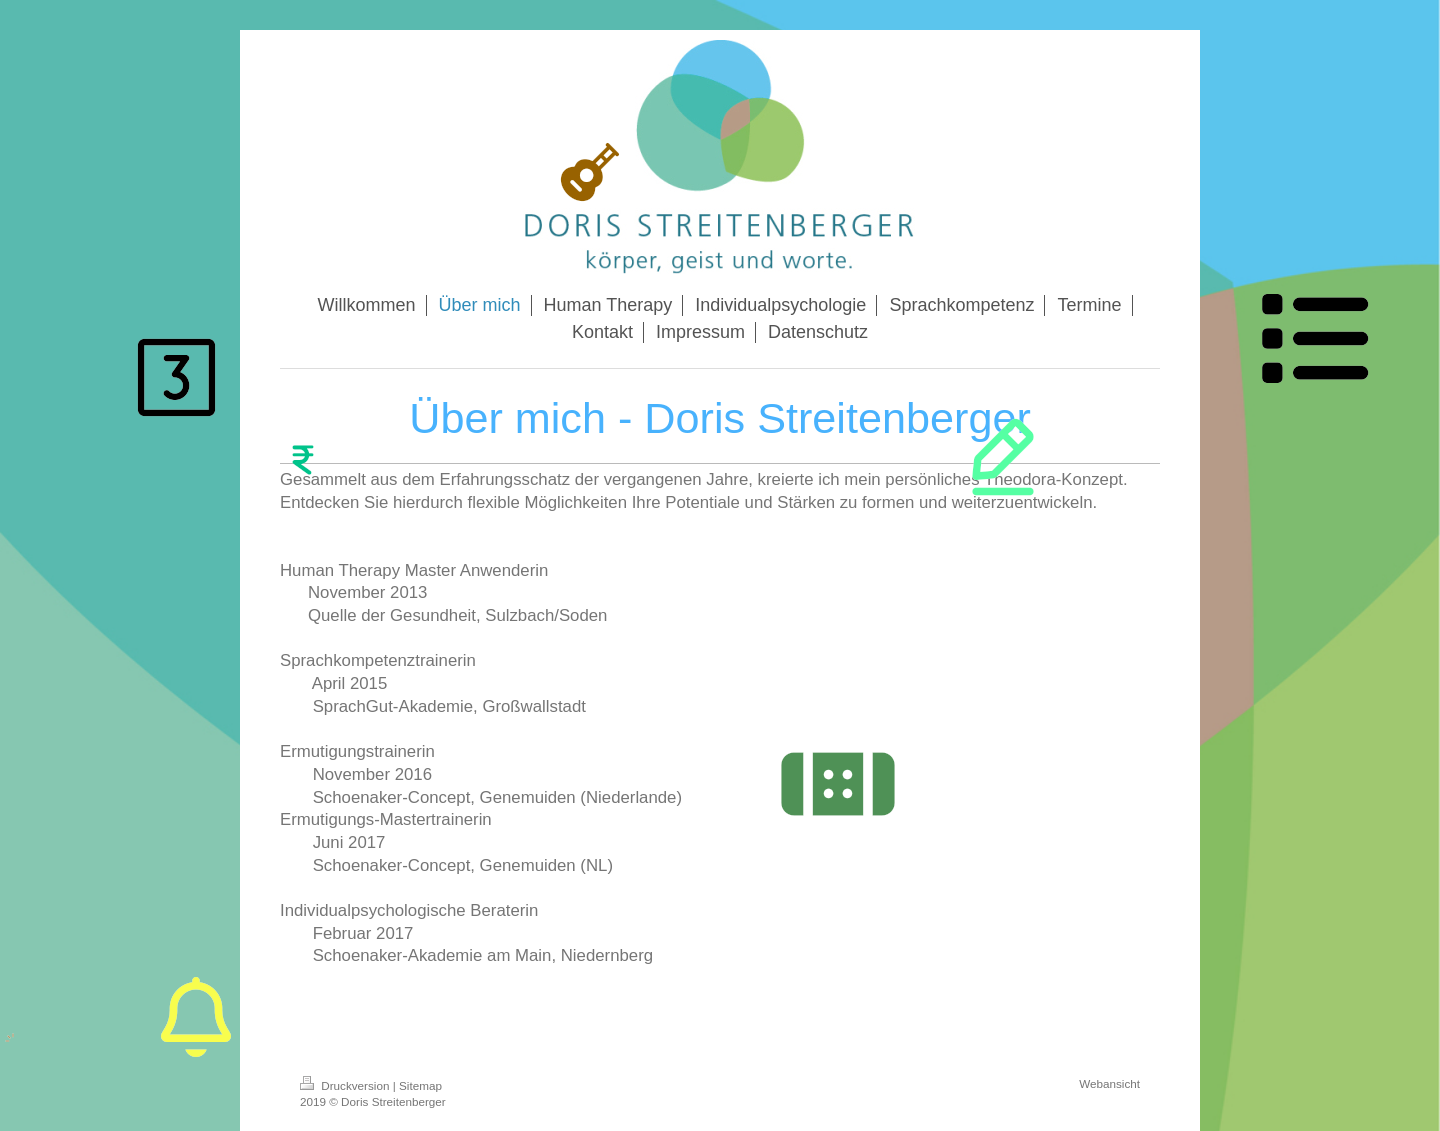 This screenshot has height=1131, width=1440. What do you see at coordinates (838, 784) in the screenshot?
I see `access first aid or medical resources` at bounding box center [838, 784].